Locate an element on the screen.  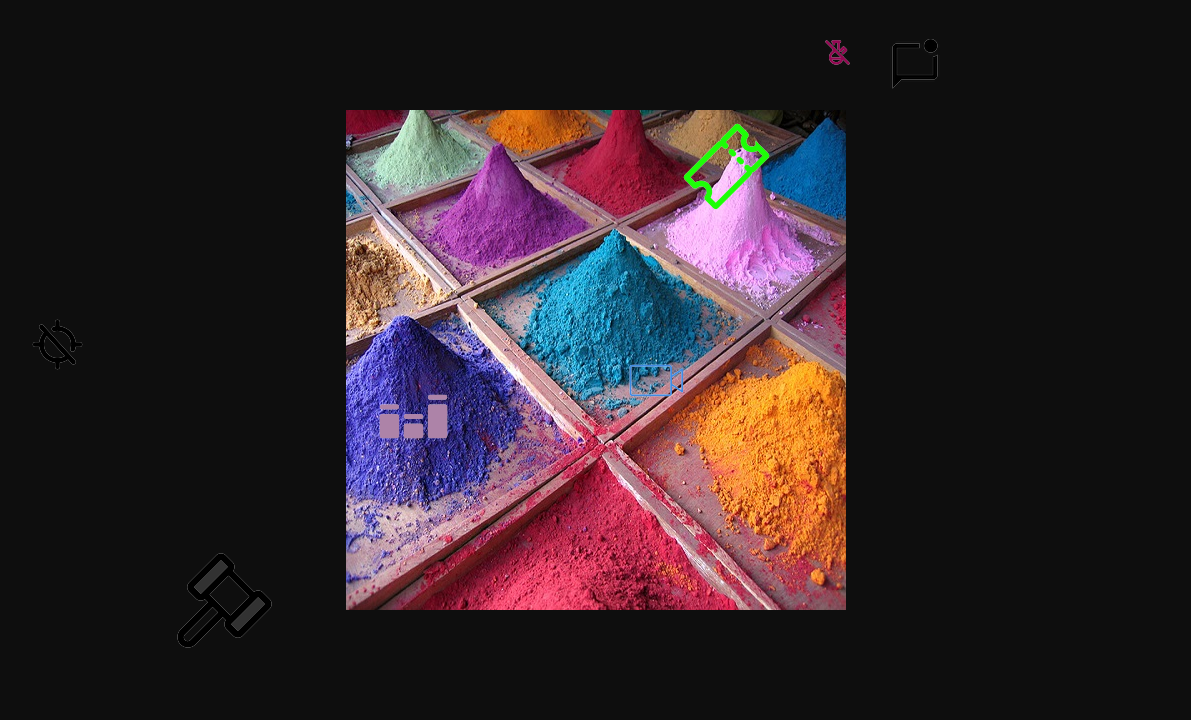
start a video call is located at coordinates (654, 380).